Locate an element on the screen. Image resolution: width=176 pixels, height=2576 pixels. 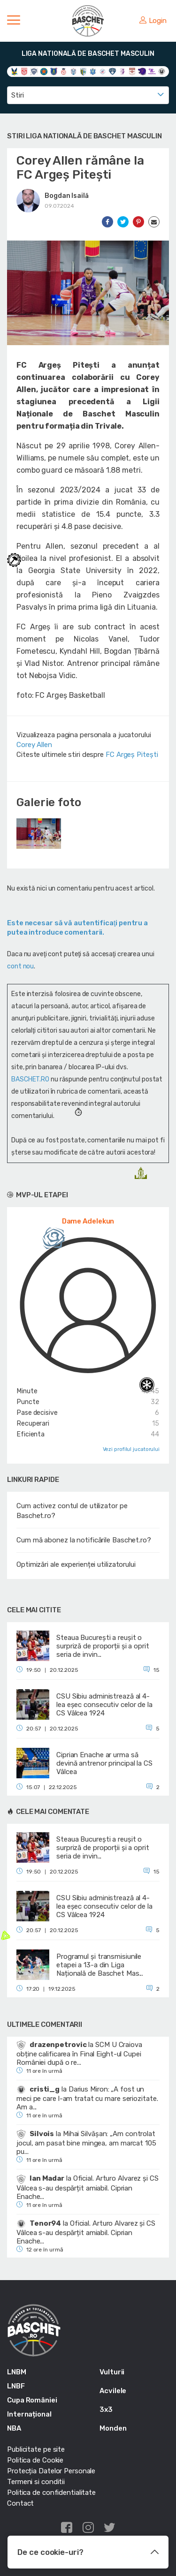
indicates an impossible object or paradox concept is located at coordinates (6, 1935).